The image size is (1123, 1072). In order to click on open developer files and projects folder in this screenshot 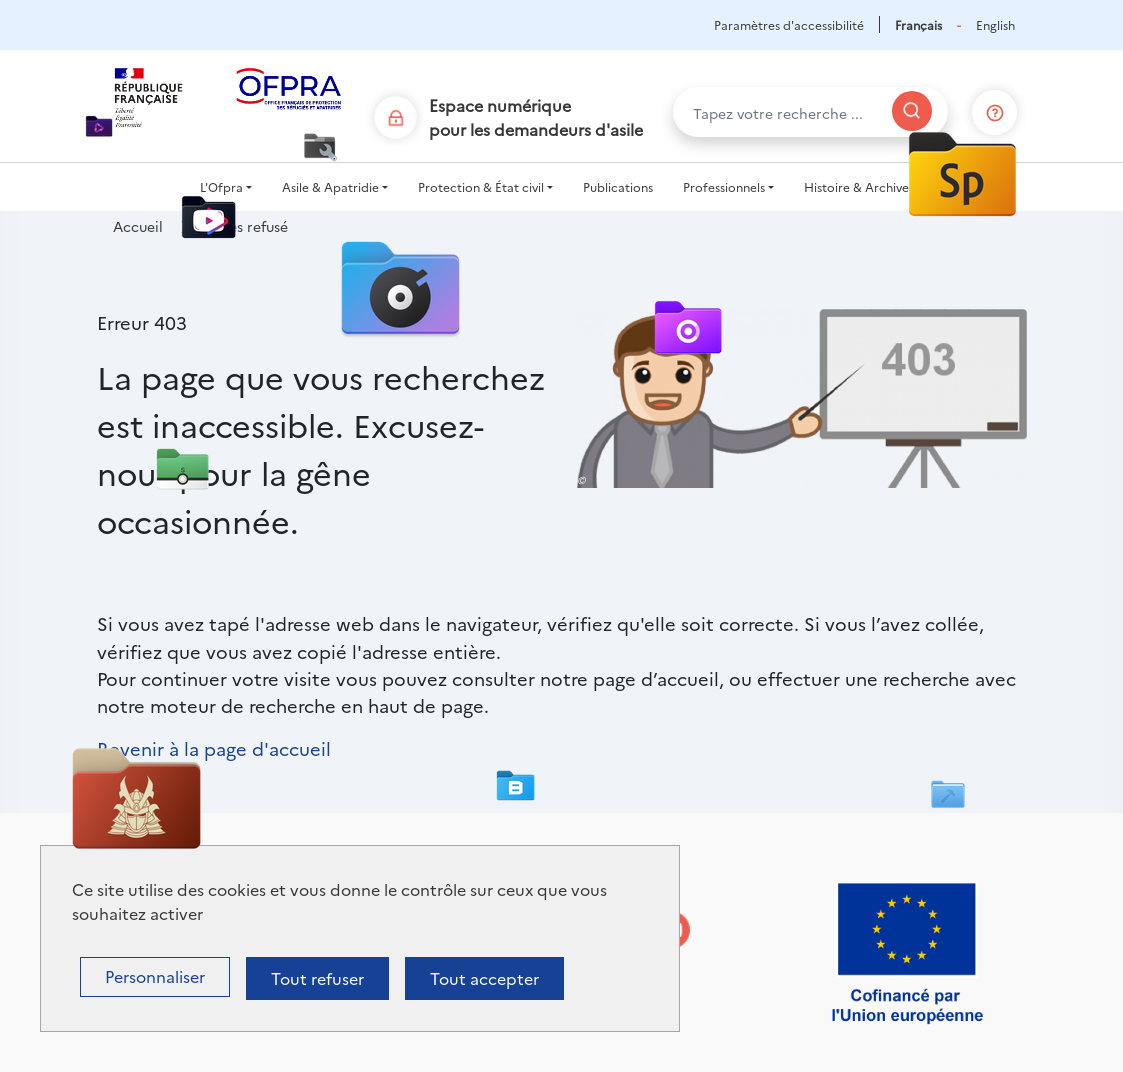, I will do `click(948, 794)`.